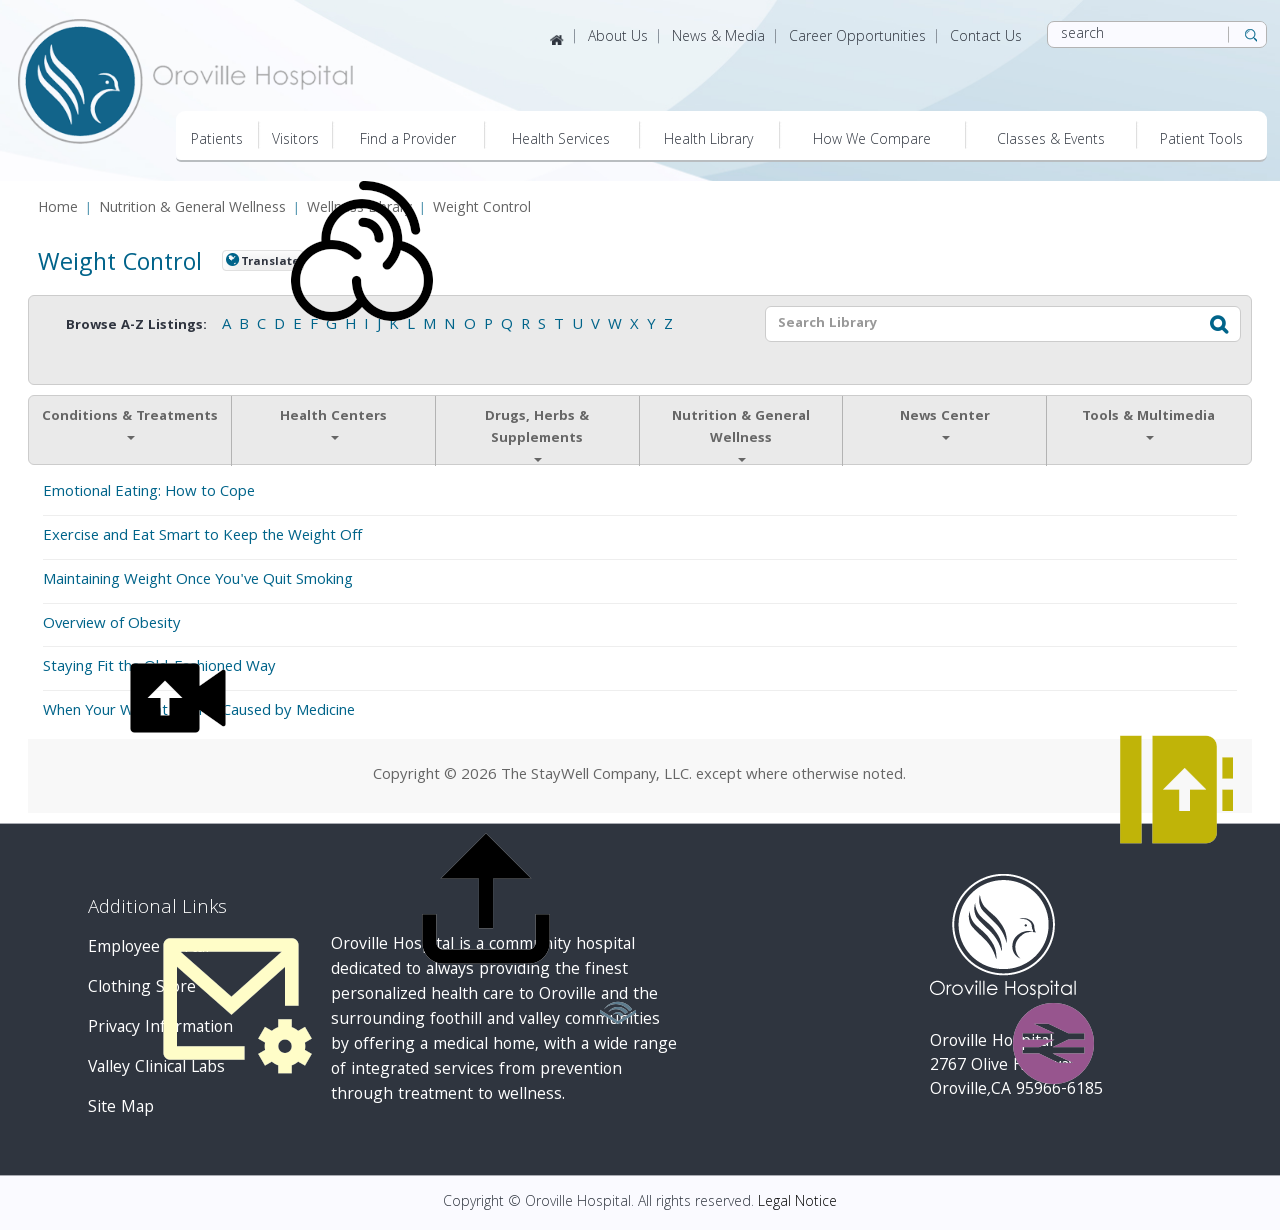  I want to click on access email settings, so click(231, 999).